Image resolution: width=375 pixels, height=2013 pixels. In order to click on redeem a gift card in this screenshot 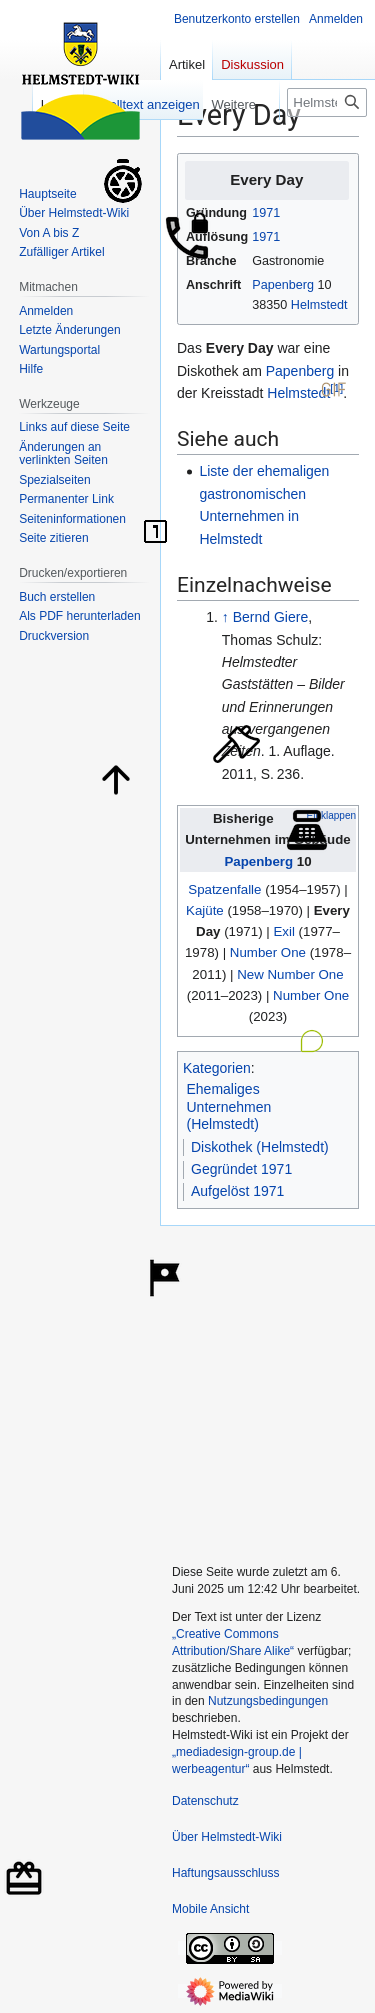, I will do `click(24, 1879)`.